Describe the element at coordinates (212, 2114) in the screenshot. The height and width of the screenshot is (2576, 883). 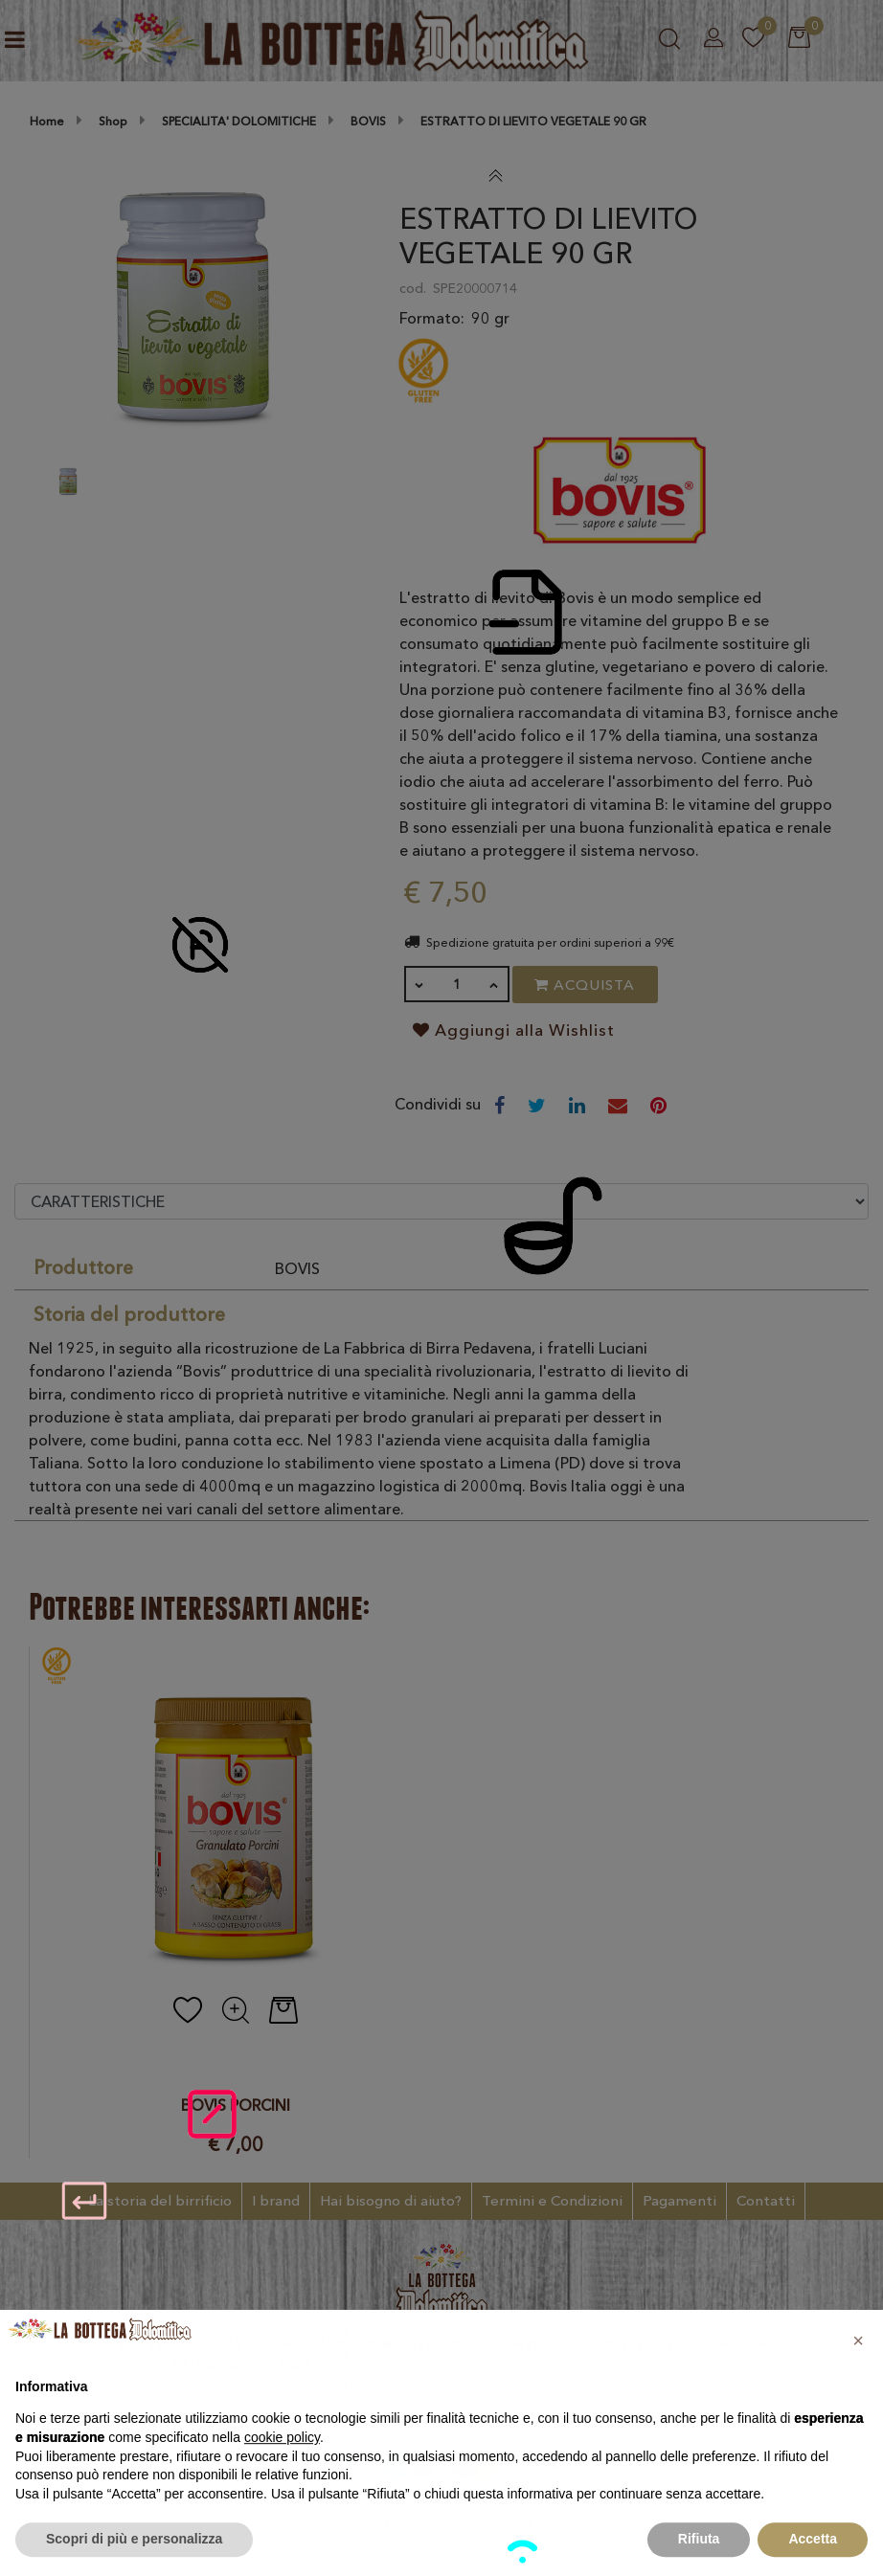
I see `indicates a disabled or unavailable feature` at that location.